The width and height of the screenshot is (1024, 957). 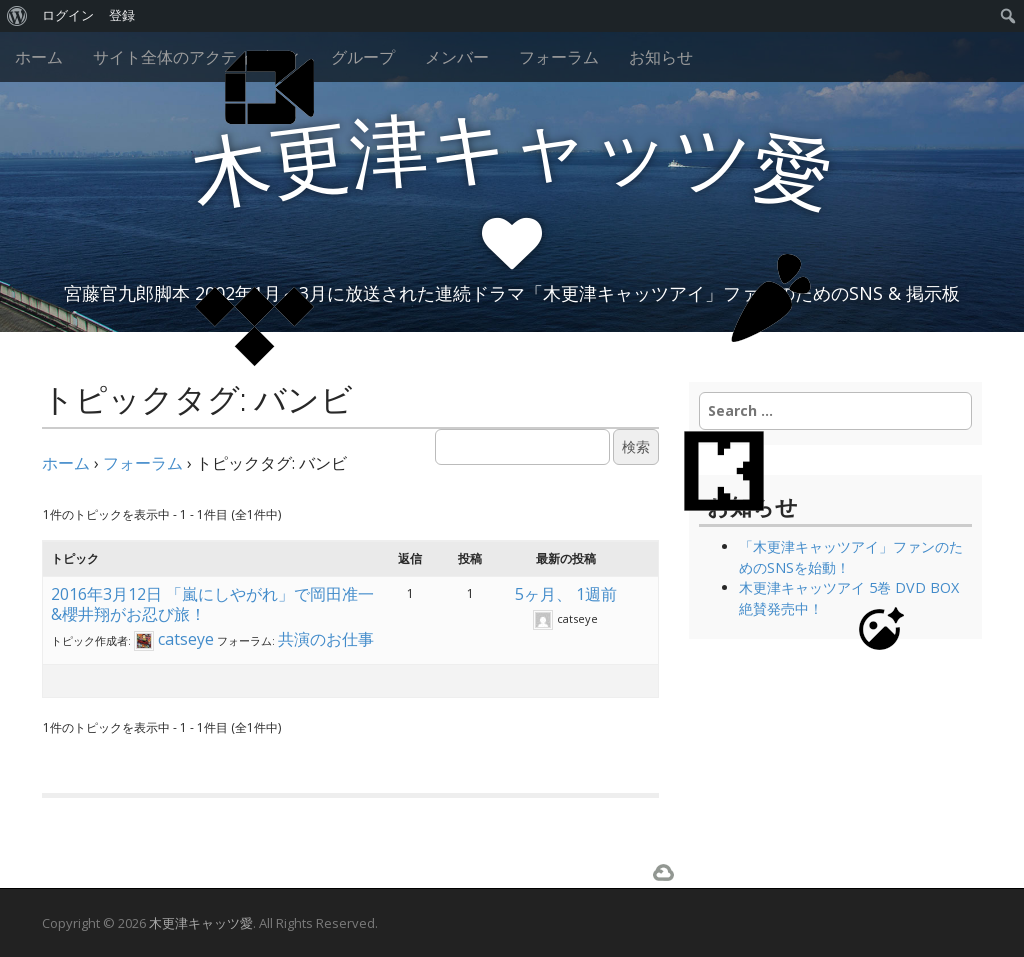 I want to click on open the Kick streaming platform, so click(x=724, y=471).